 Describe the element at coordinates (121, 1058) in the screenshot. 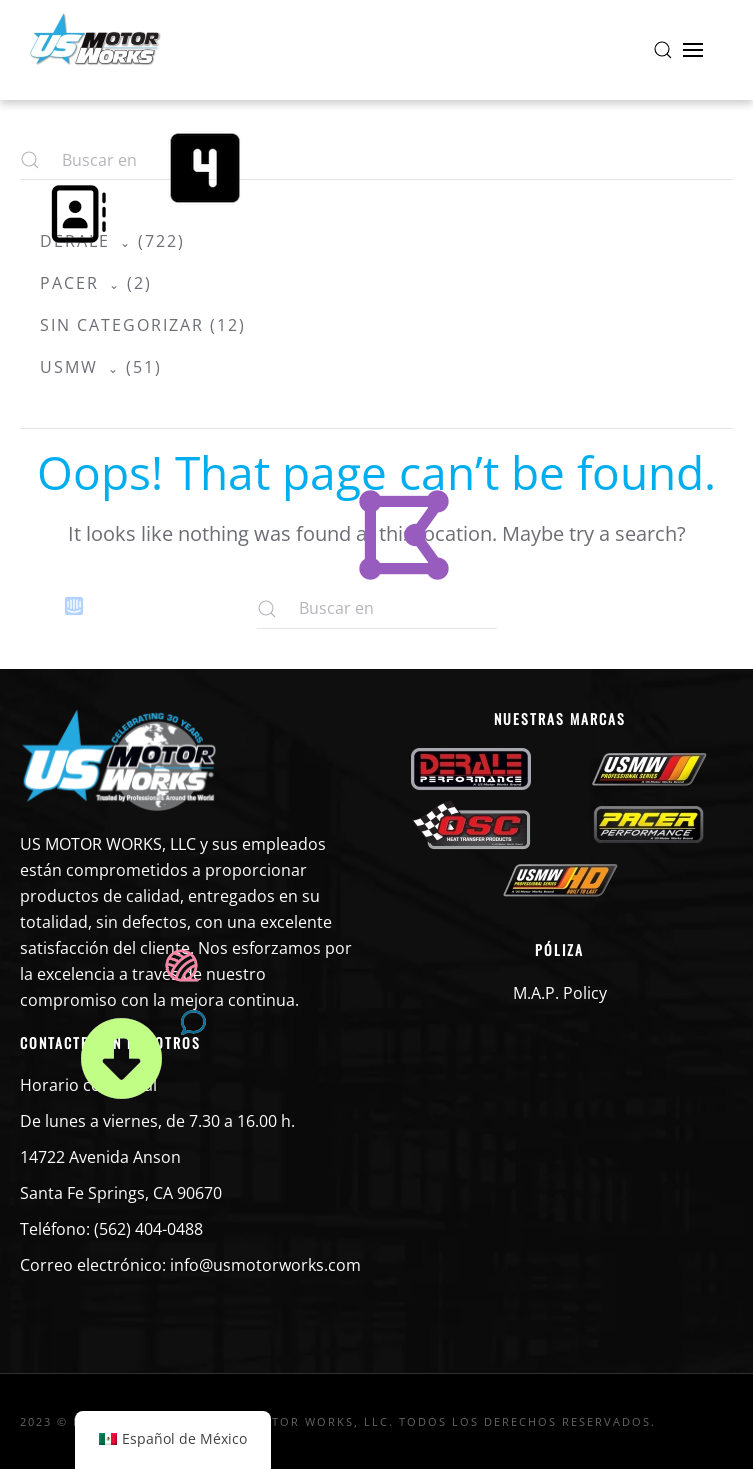

I see `download a file or content` at that location.